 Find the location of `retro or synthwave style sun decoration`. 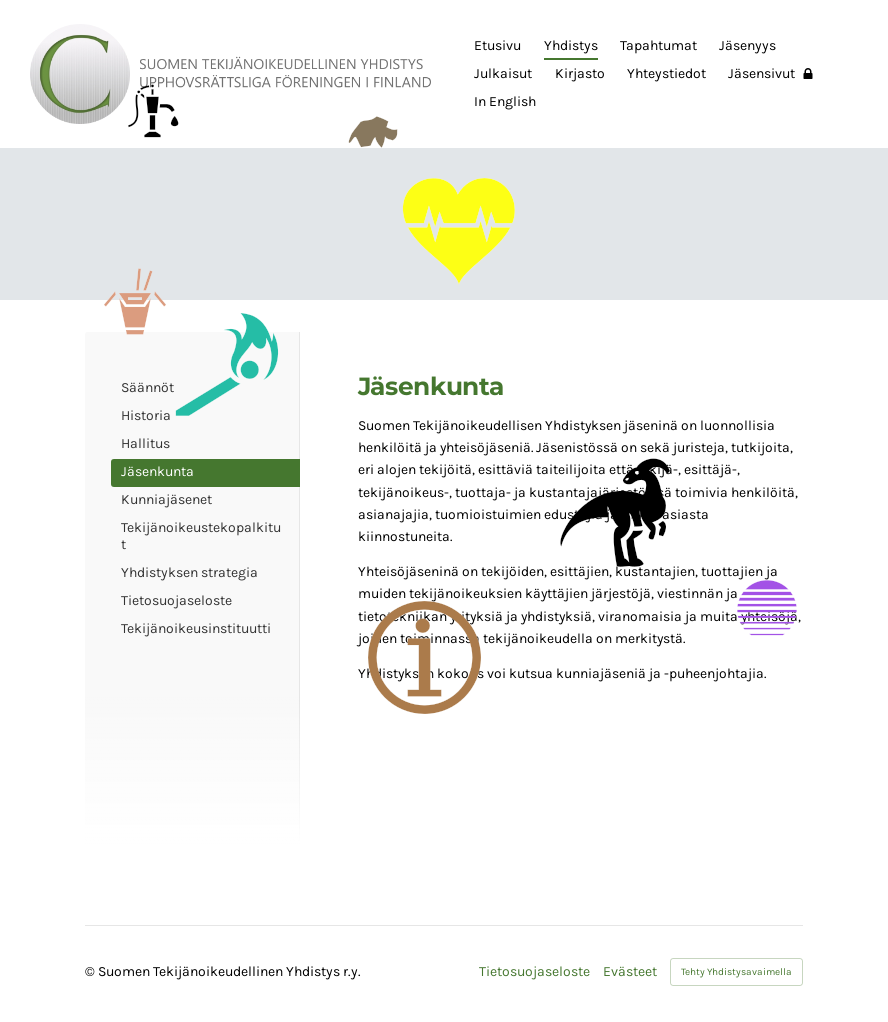

retro or synthwave style sun decoration is located at coordinates (767, 610).